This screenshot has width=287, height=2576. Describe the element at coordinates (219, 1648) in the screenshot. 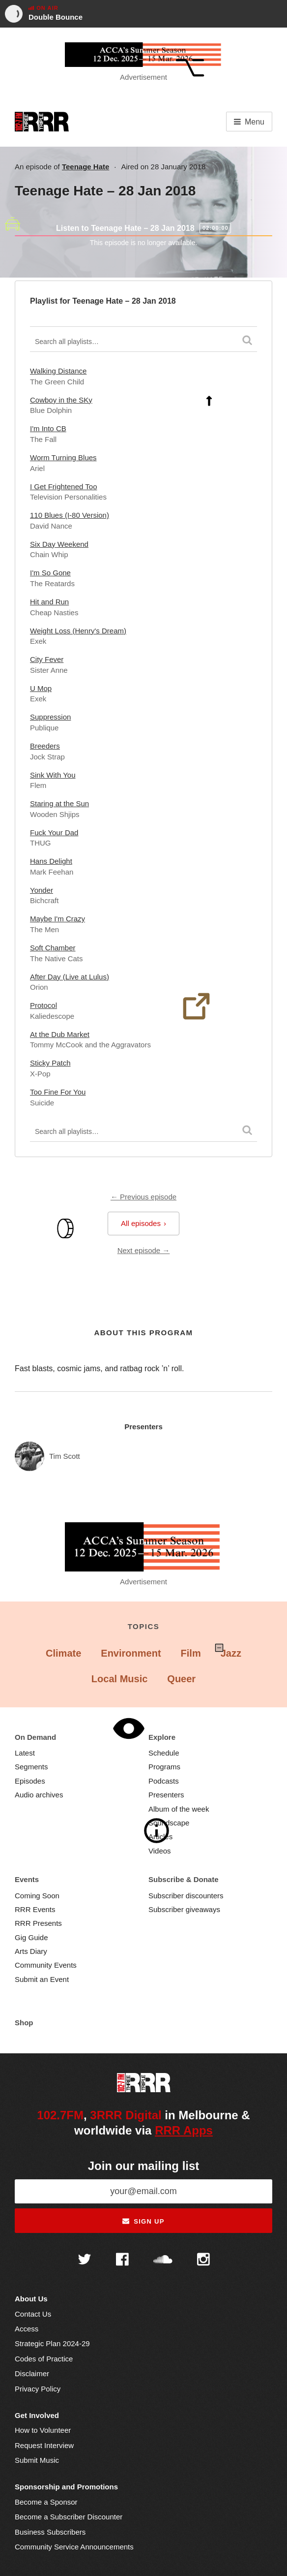

I see `collapse or minimize a section` at that location.